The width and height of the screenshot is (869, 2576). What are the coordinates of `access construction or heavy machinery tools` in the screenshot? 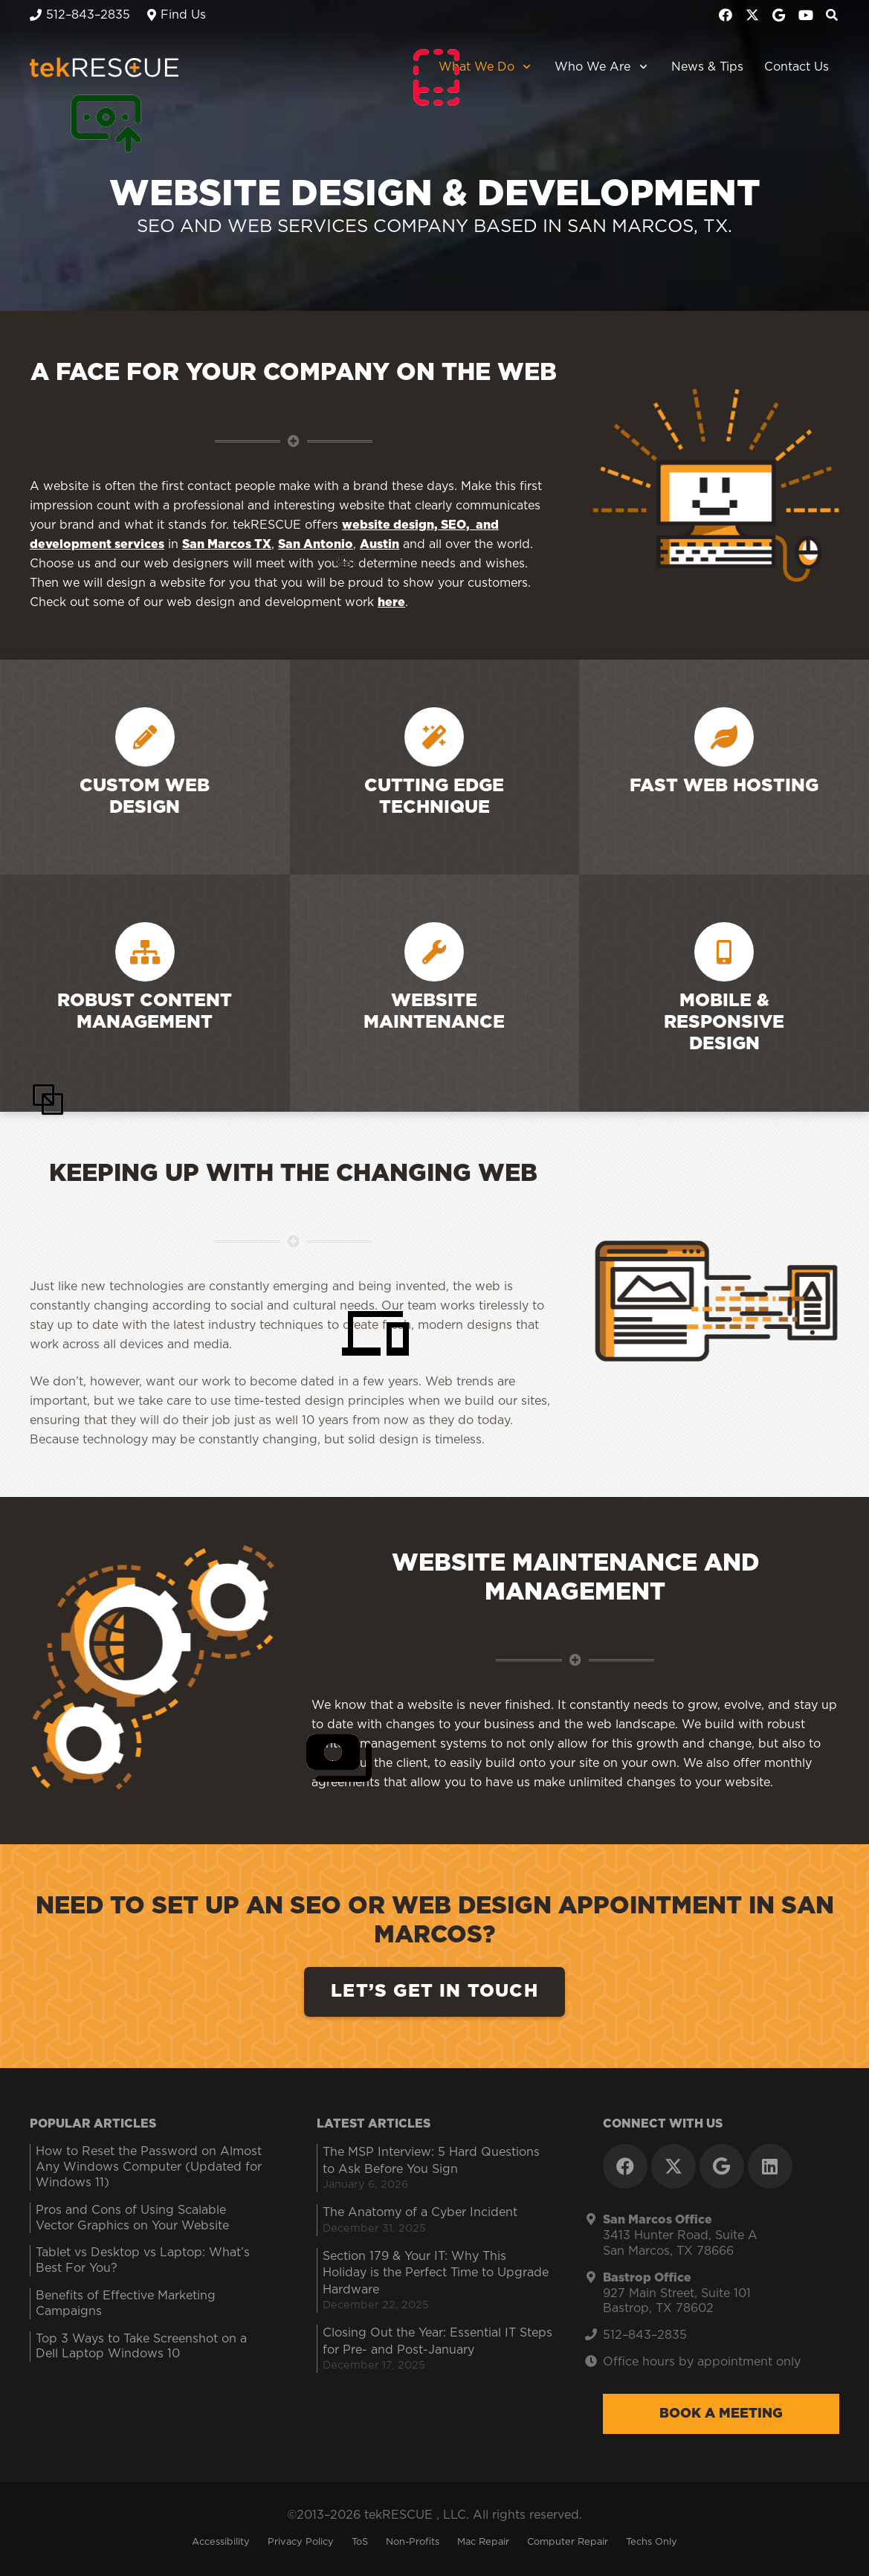 It's located at (346, 561).